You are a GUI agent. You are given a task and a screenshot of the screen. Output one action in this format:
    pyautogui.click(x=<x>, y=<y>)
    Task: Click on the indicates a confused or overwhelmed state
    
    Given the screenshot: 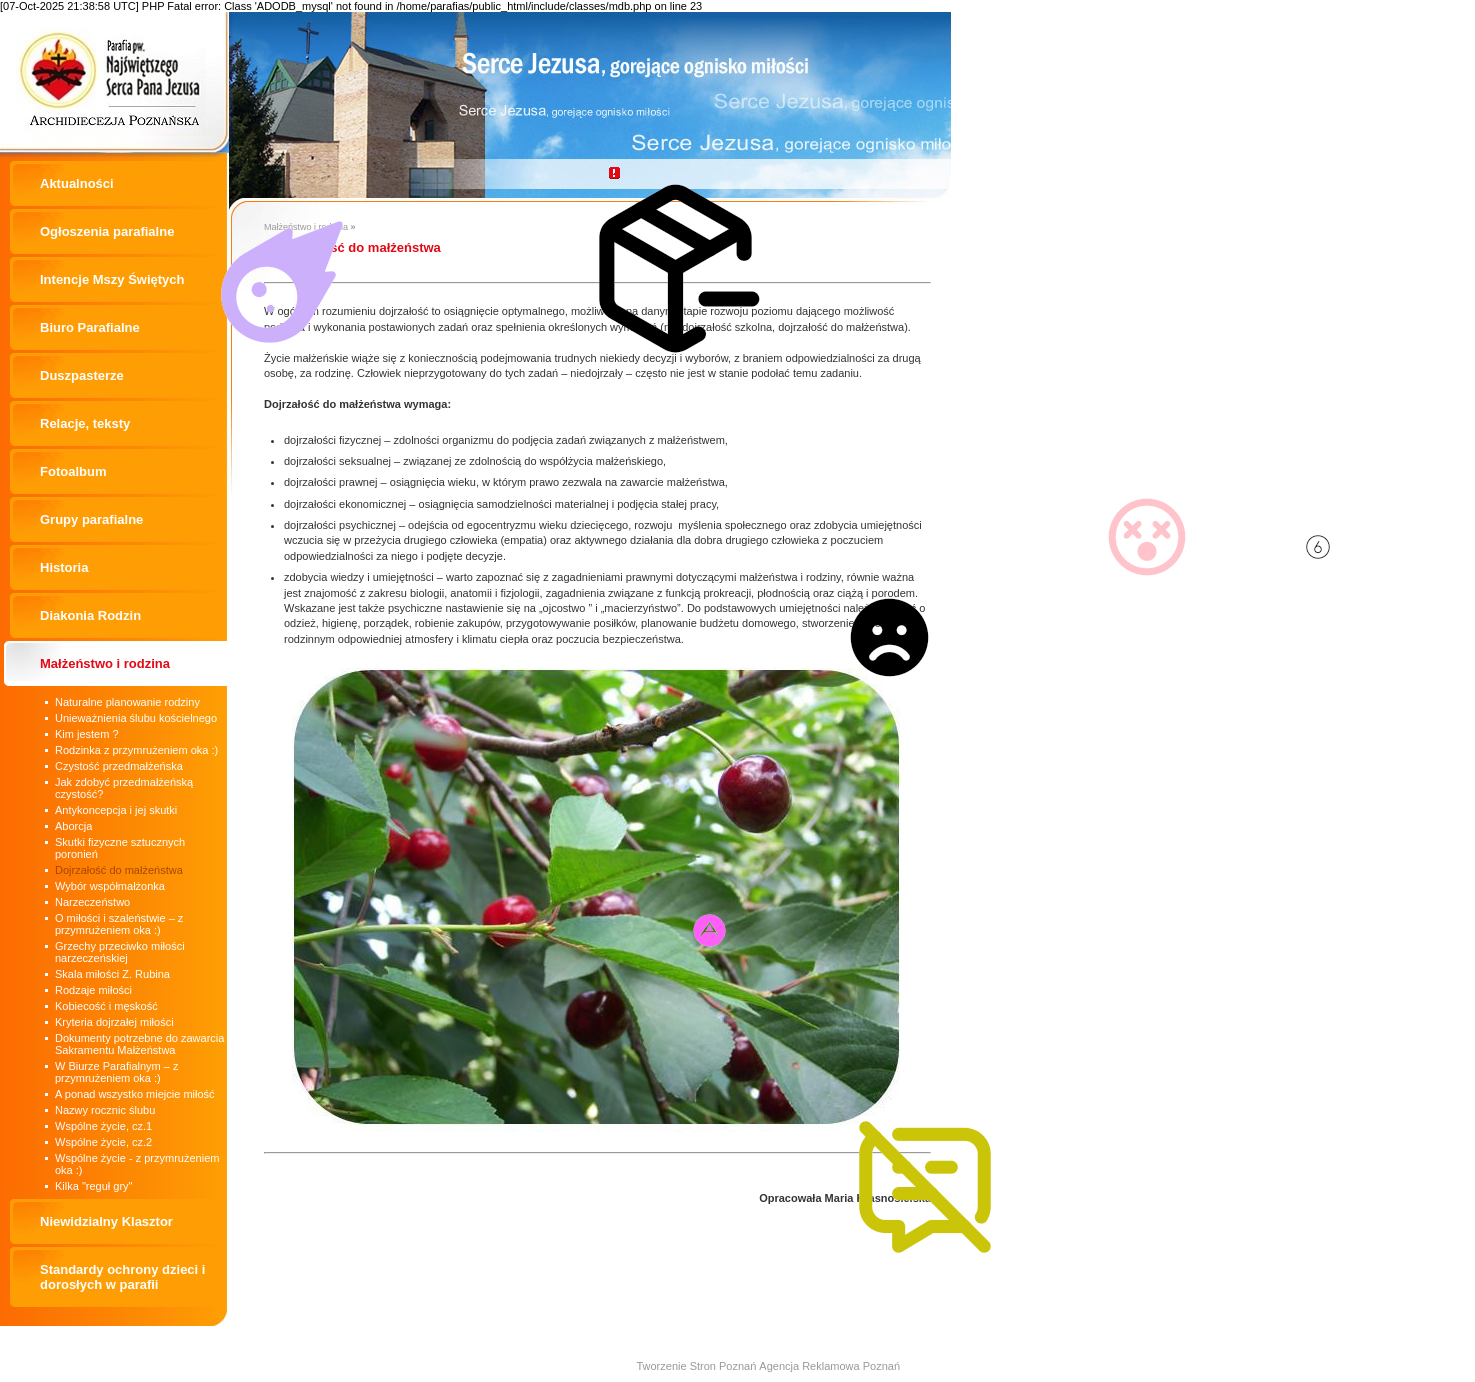 What is the action you would take?
    pyautogui.click(x=1147, y=537)
    